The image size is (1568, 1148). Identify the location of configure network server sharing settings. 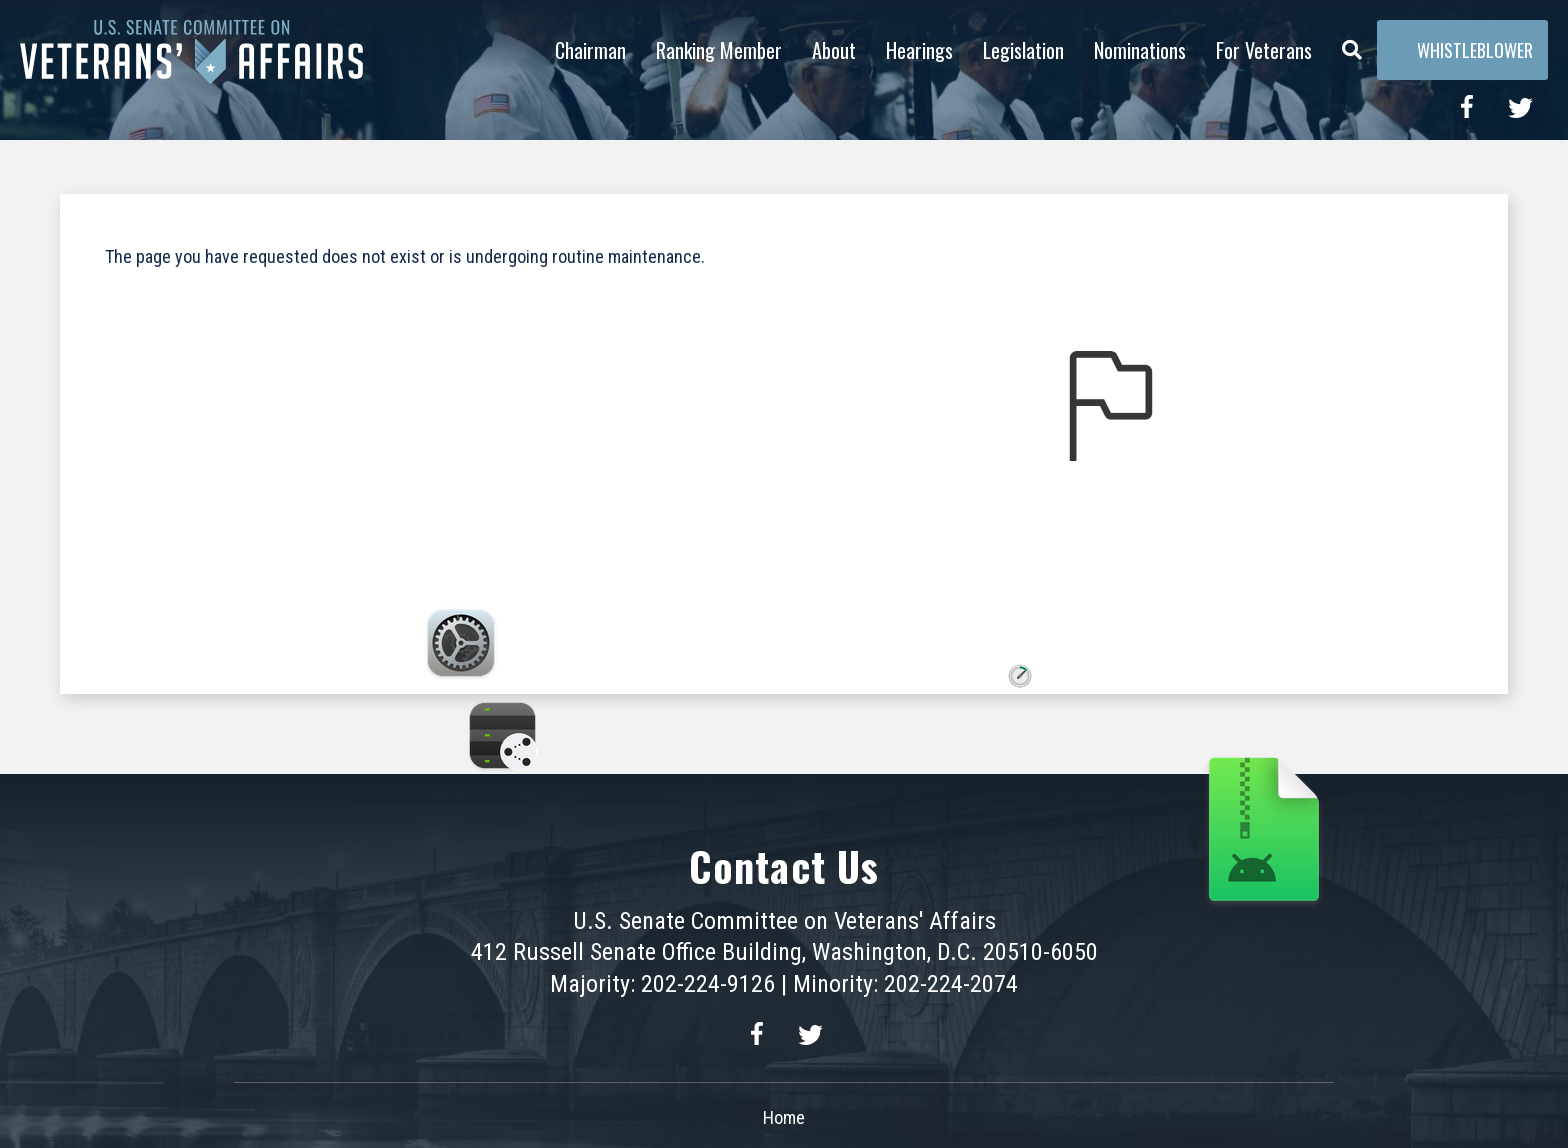
(502, 735).